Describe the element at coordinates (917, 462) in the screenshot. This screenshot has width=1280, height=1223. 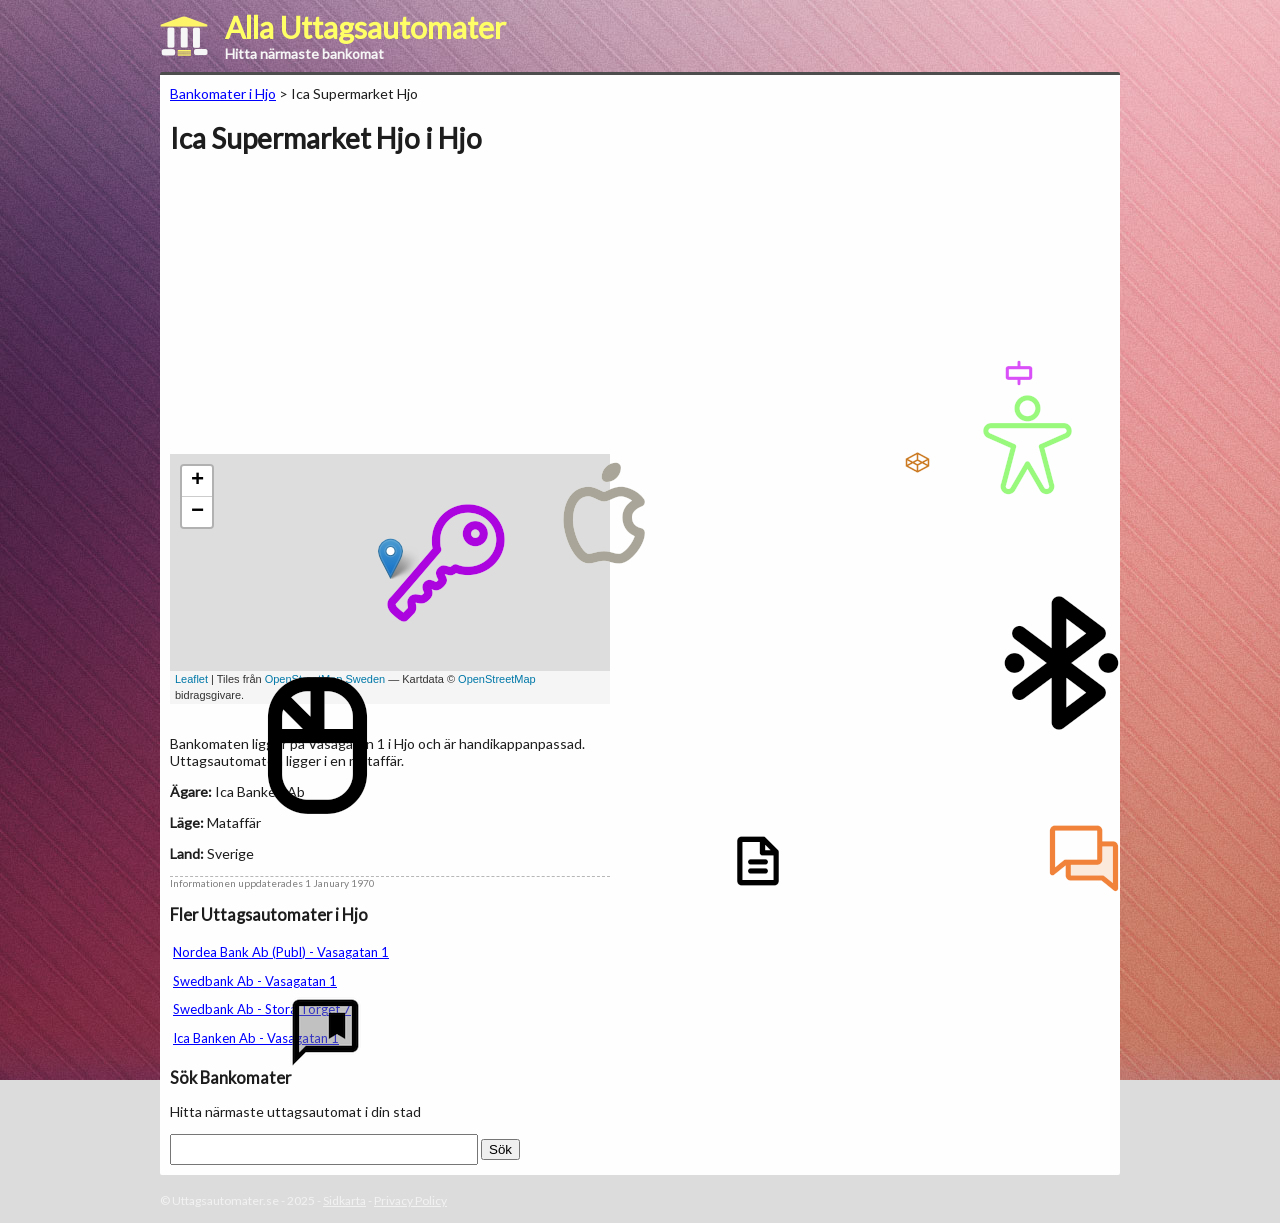
I see `open CodePen profile or projects` at that location.